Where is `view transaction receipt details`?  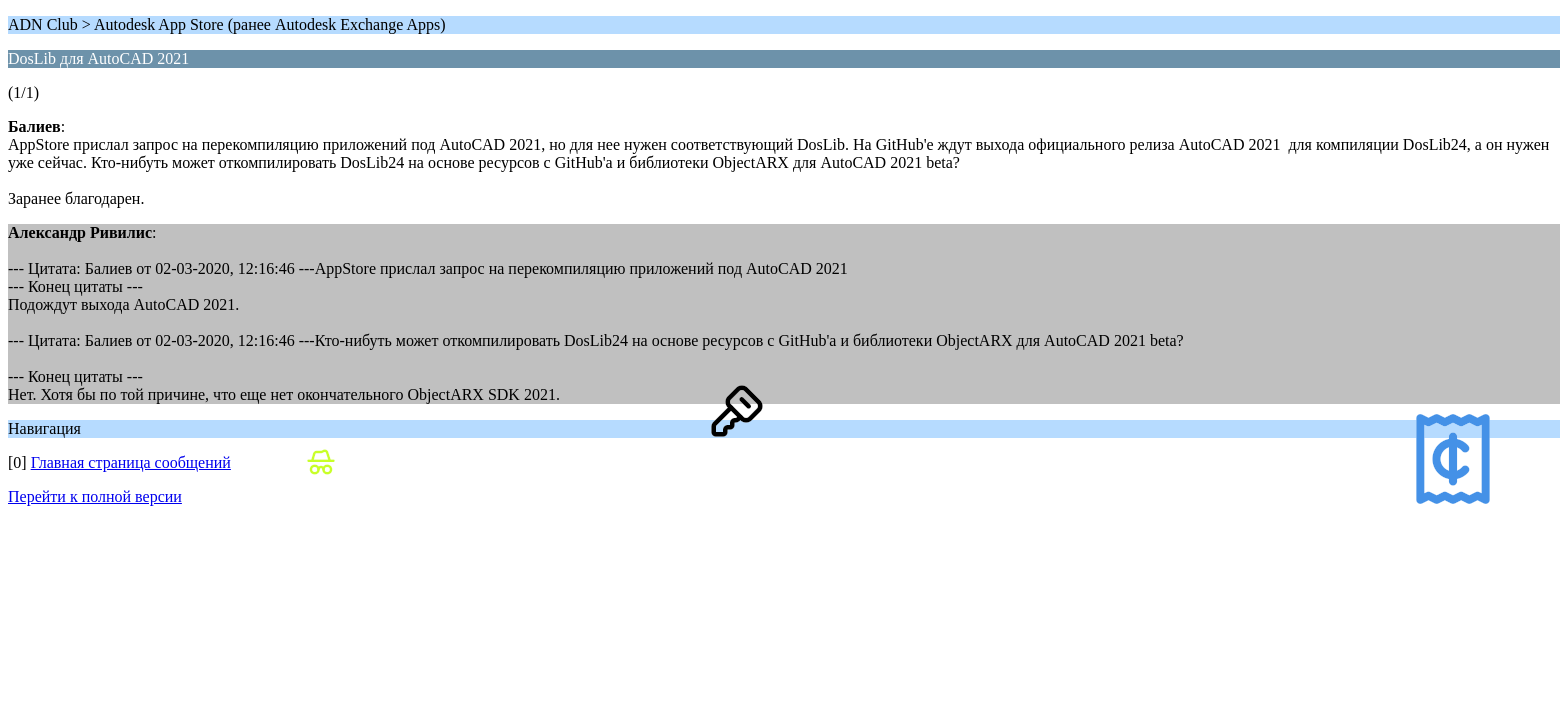 view transaction receipt details is located at coordinates (1453, 459).